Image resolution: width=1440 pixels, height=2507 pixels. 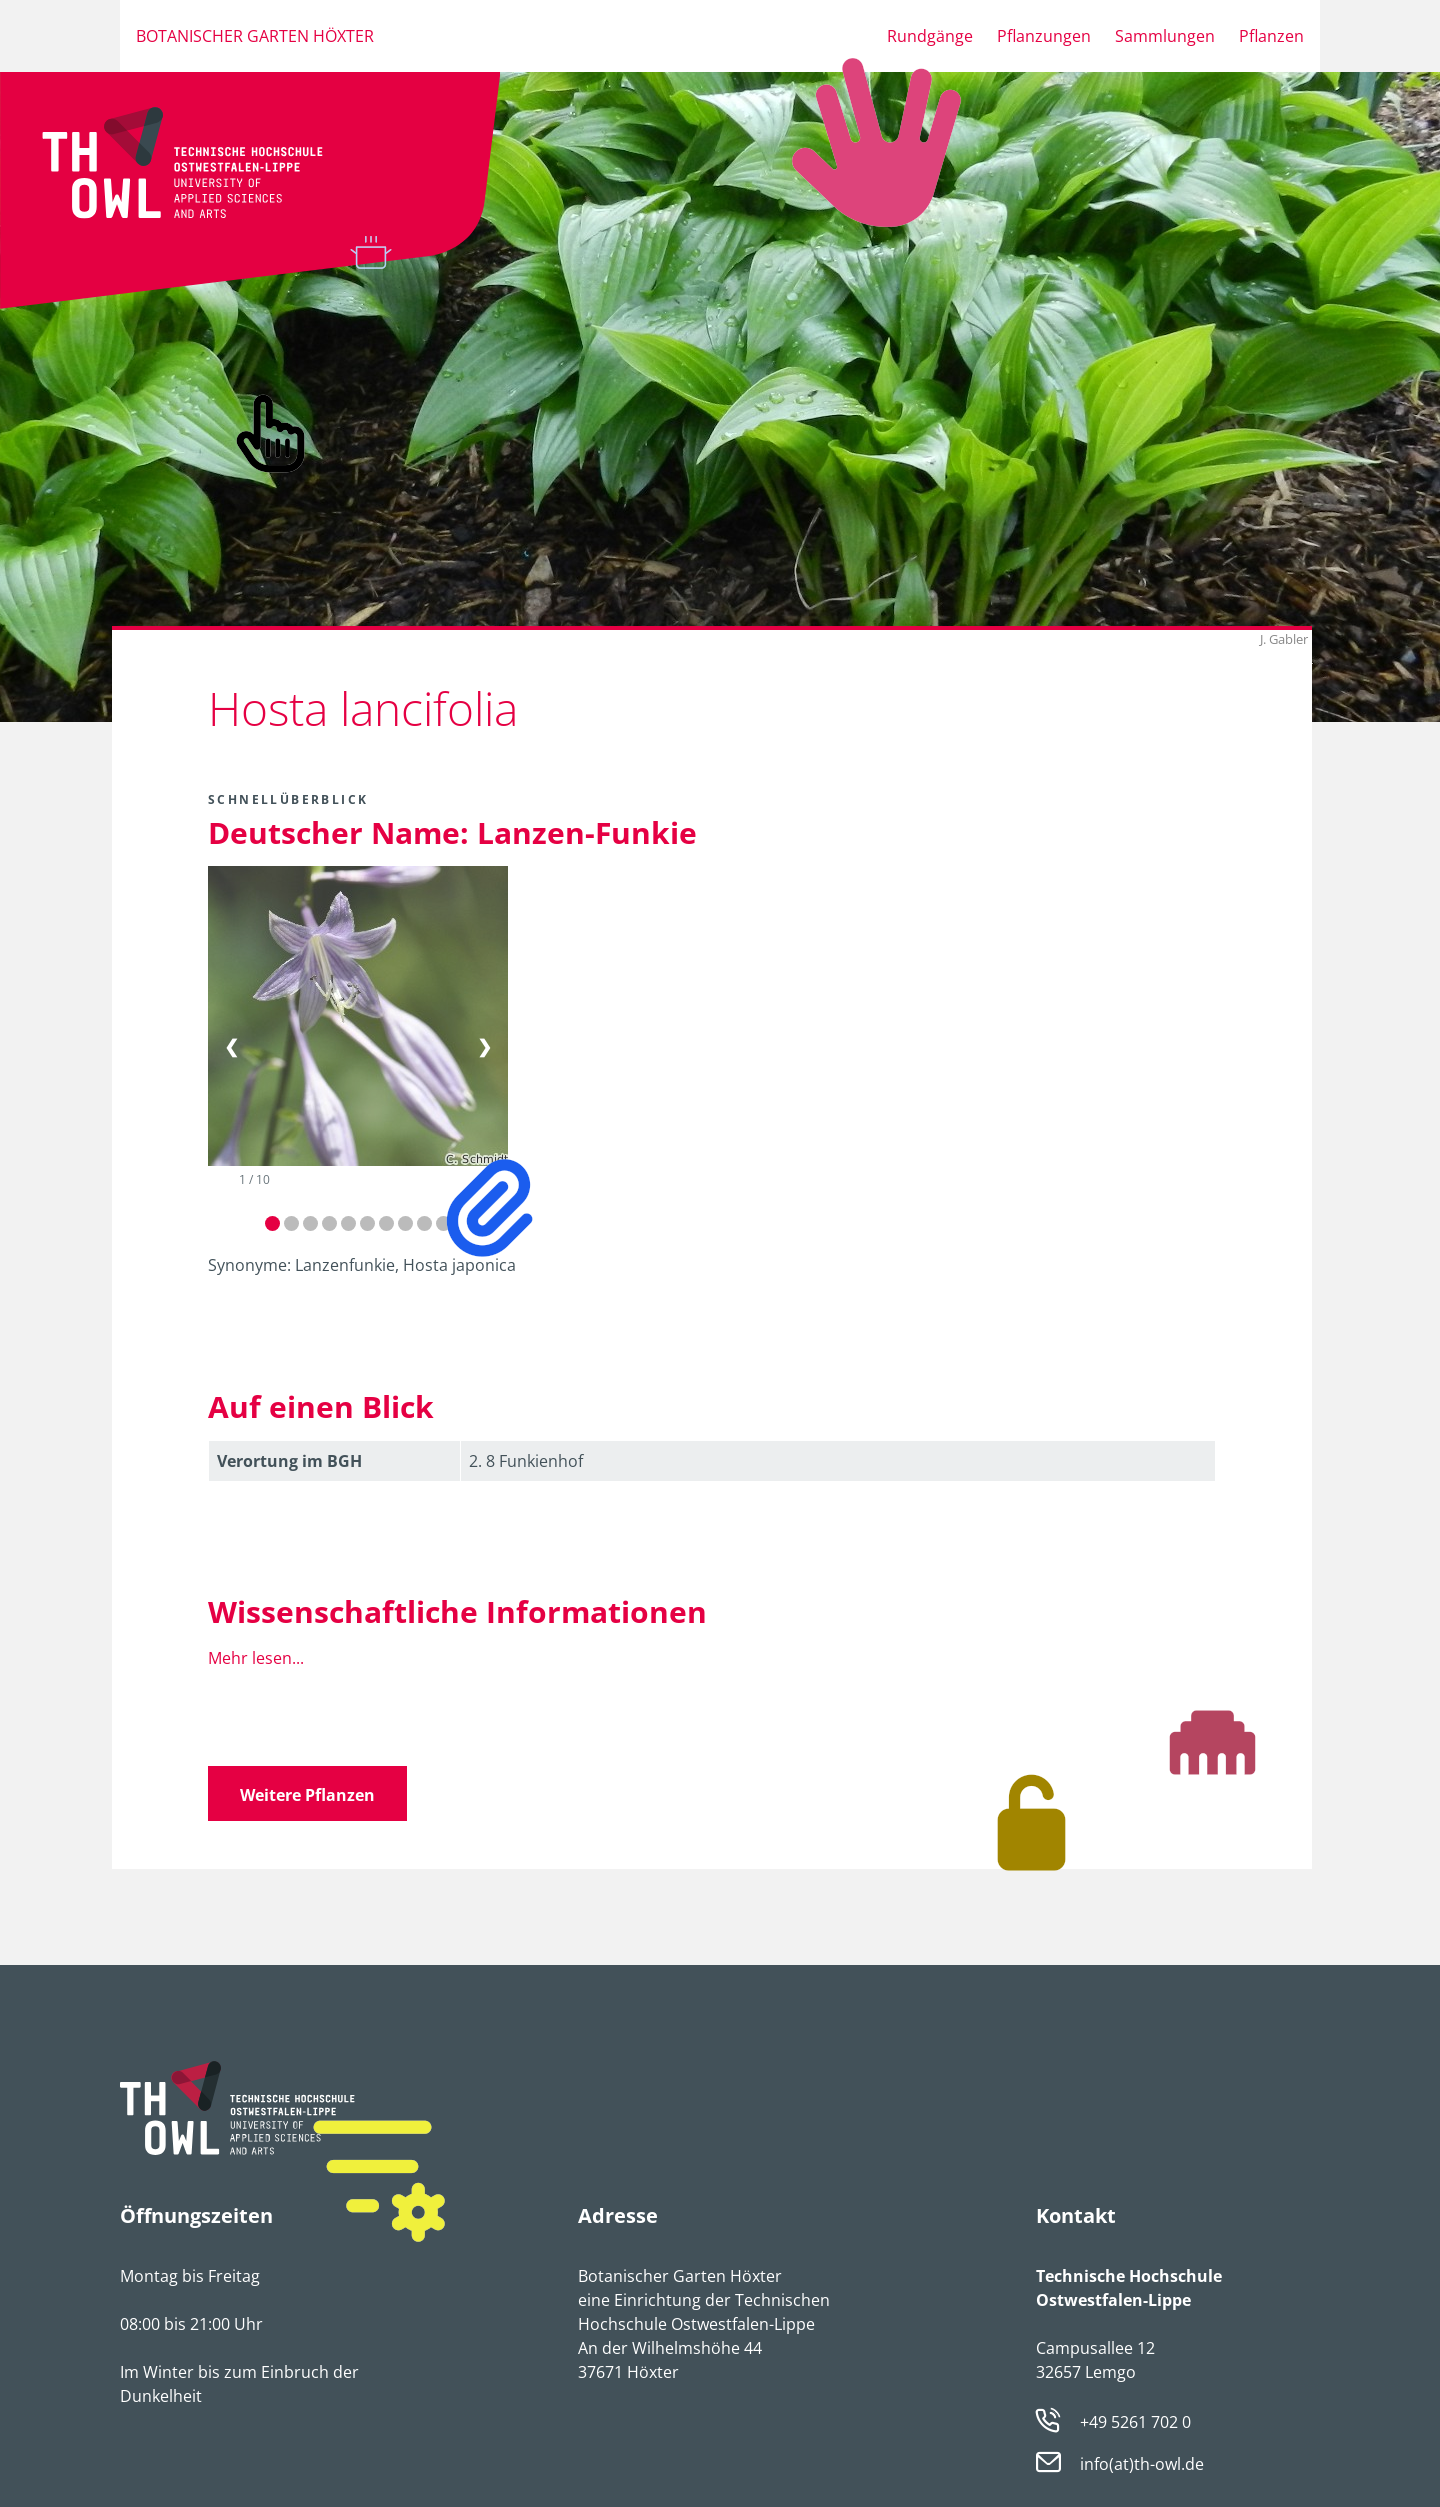 I want to click on send a vulcan salute or "live long and prosper" greeting, so click(x=876, y=142).